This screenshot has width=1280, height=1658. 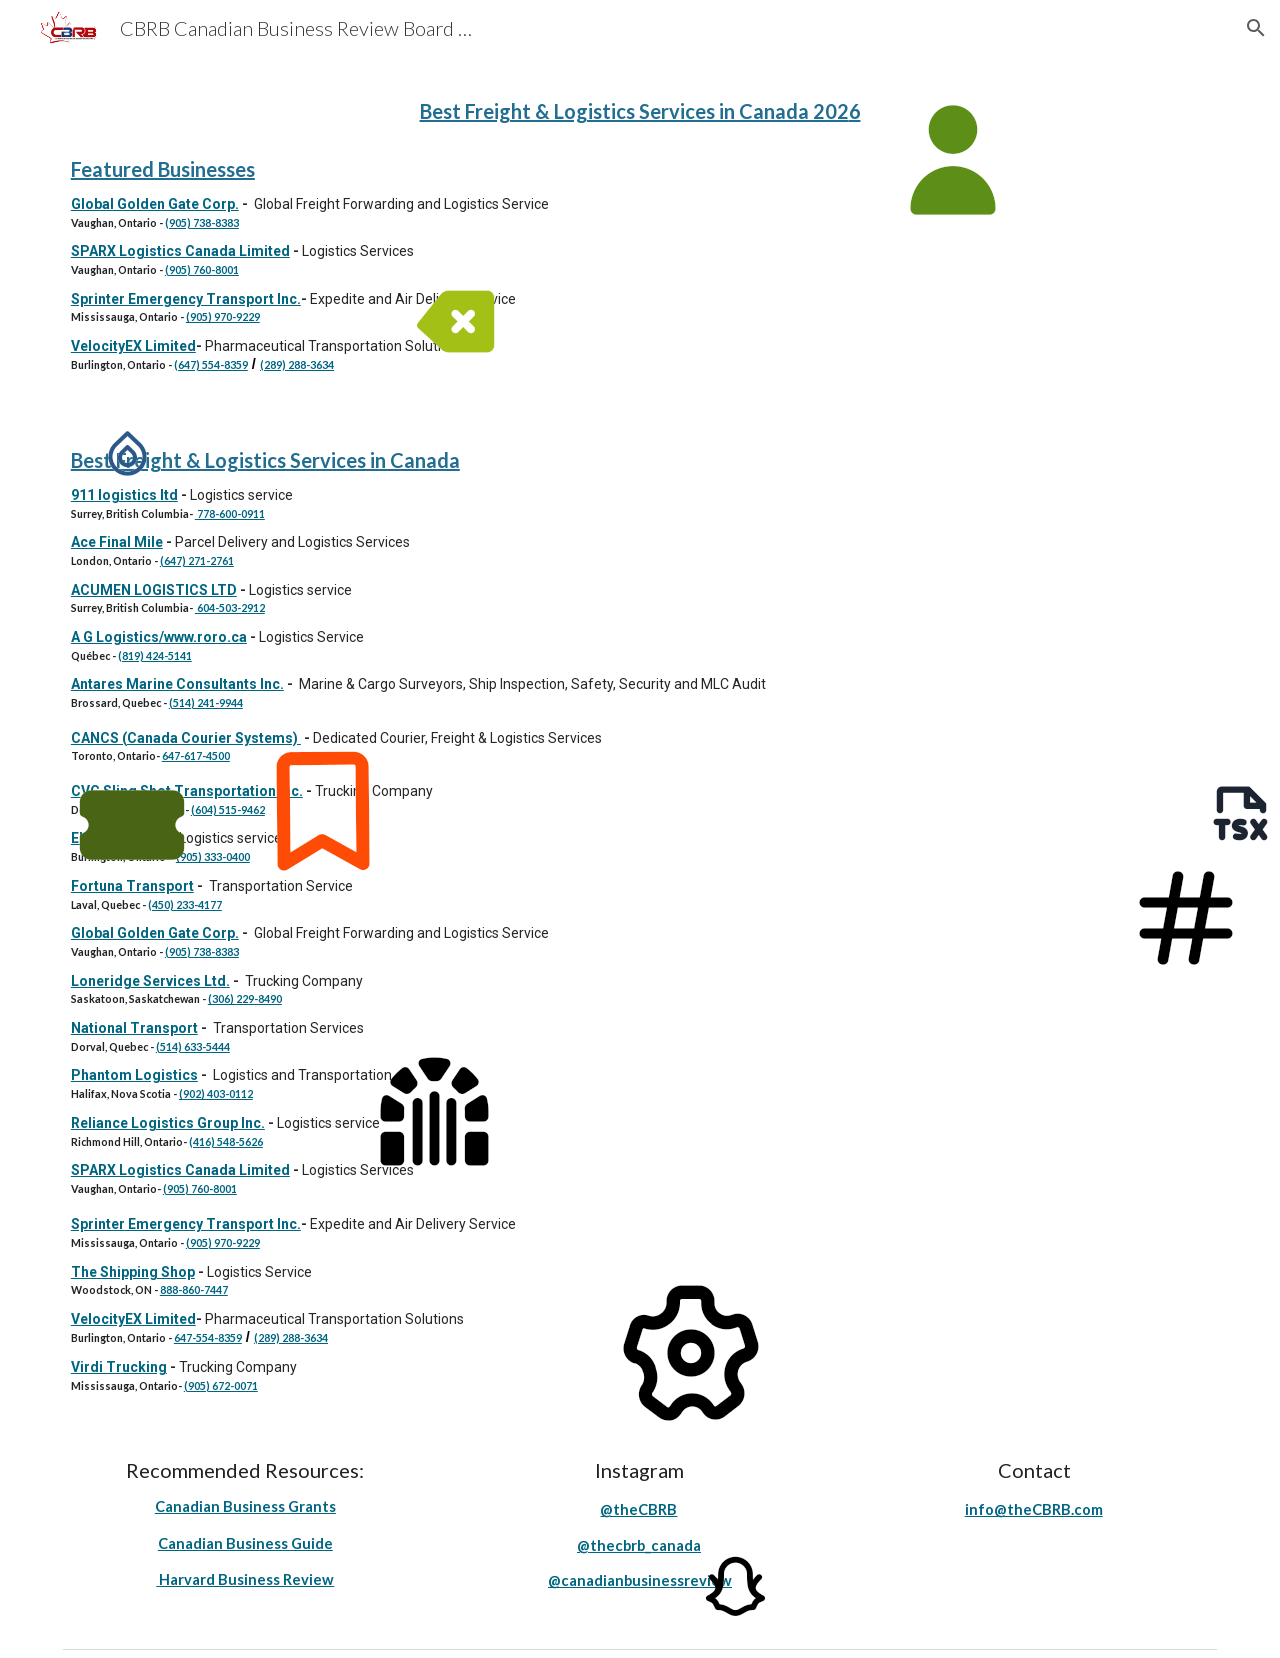 I want to click on access your tickets or passes, so click(x=132, y=825).